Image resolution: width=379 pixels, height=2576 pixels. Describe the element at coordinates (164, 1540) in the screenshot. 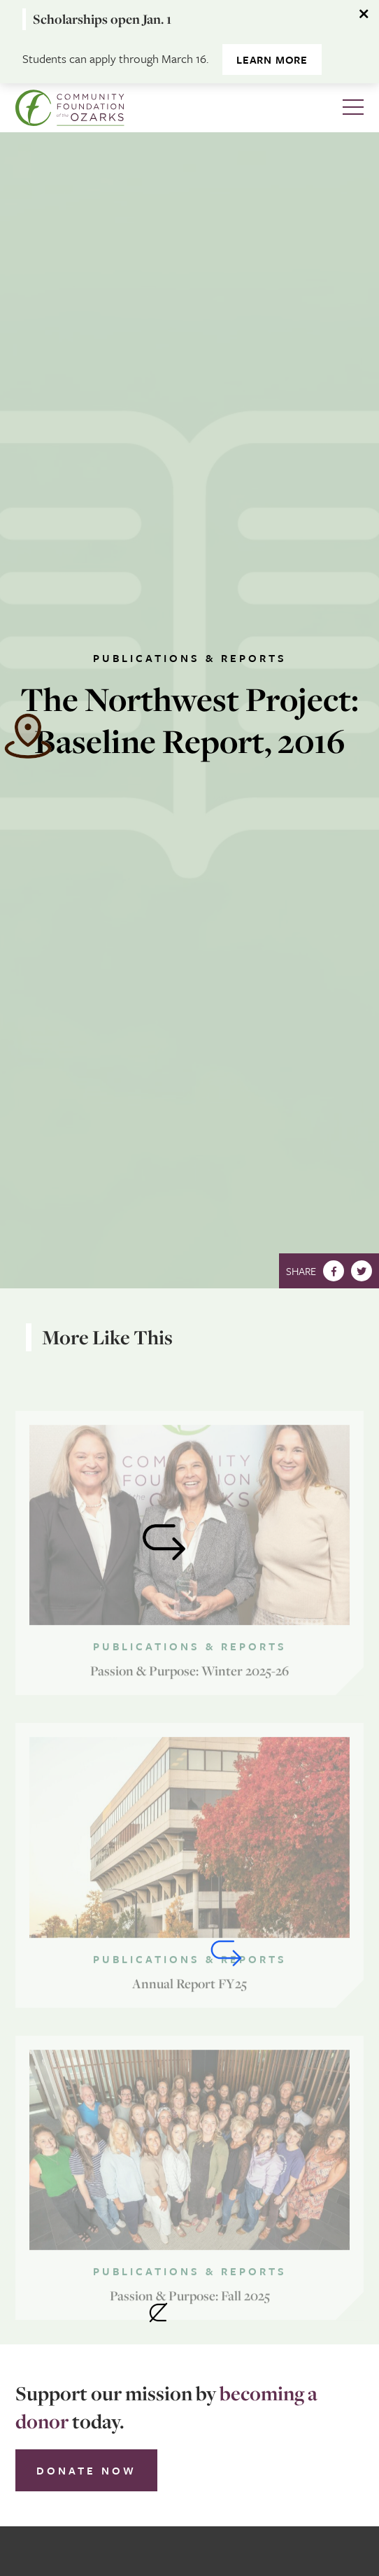

I see `redo last action` at that location.